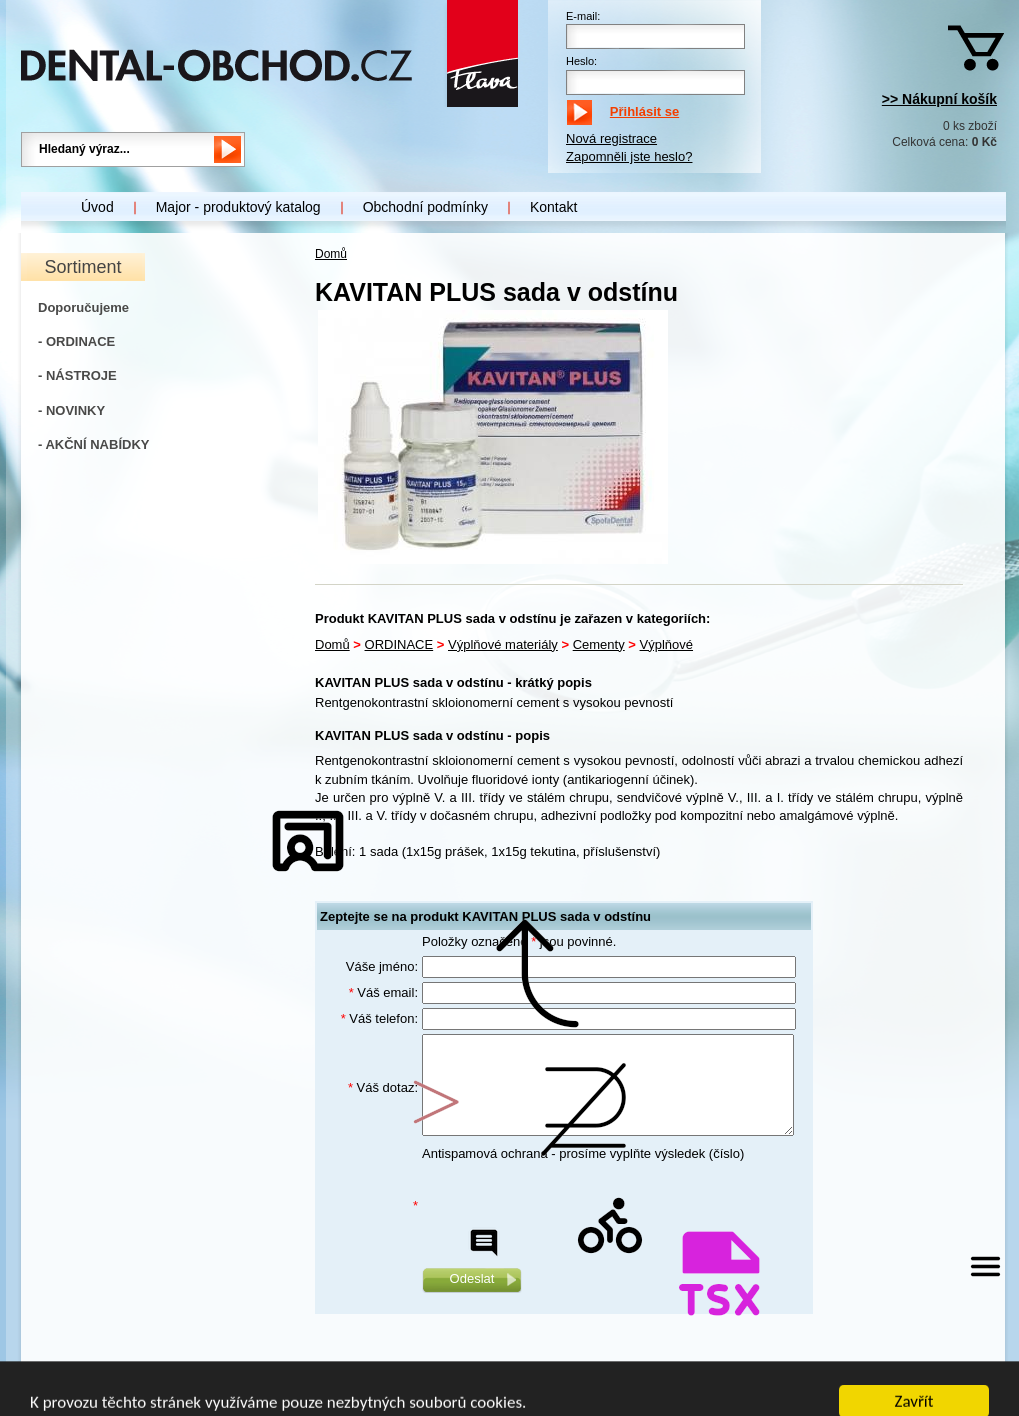 The image size is (1019, 1416). I want to click on go back and up in navigation, so click(537, 973).